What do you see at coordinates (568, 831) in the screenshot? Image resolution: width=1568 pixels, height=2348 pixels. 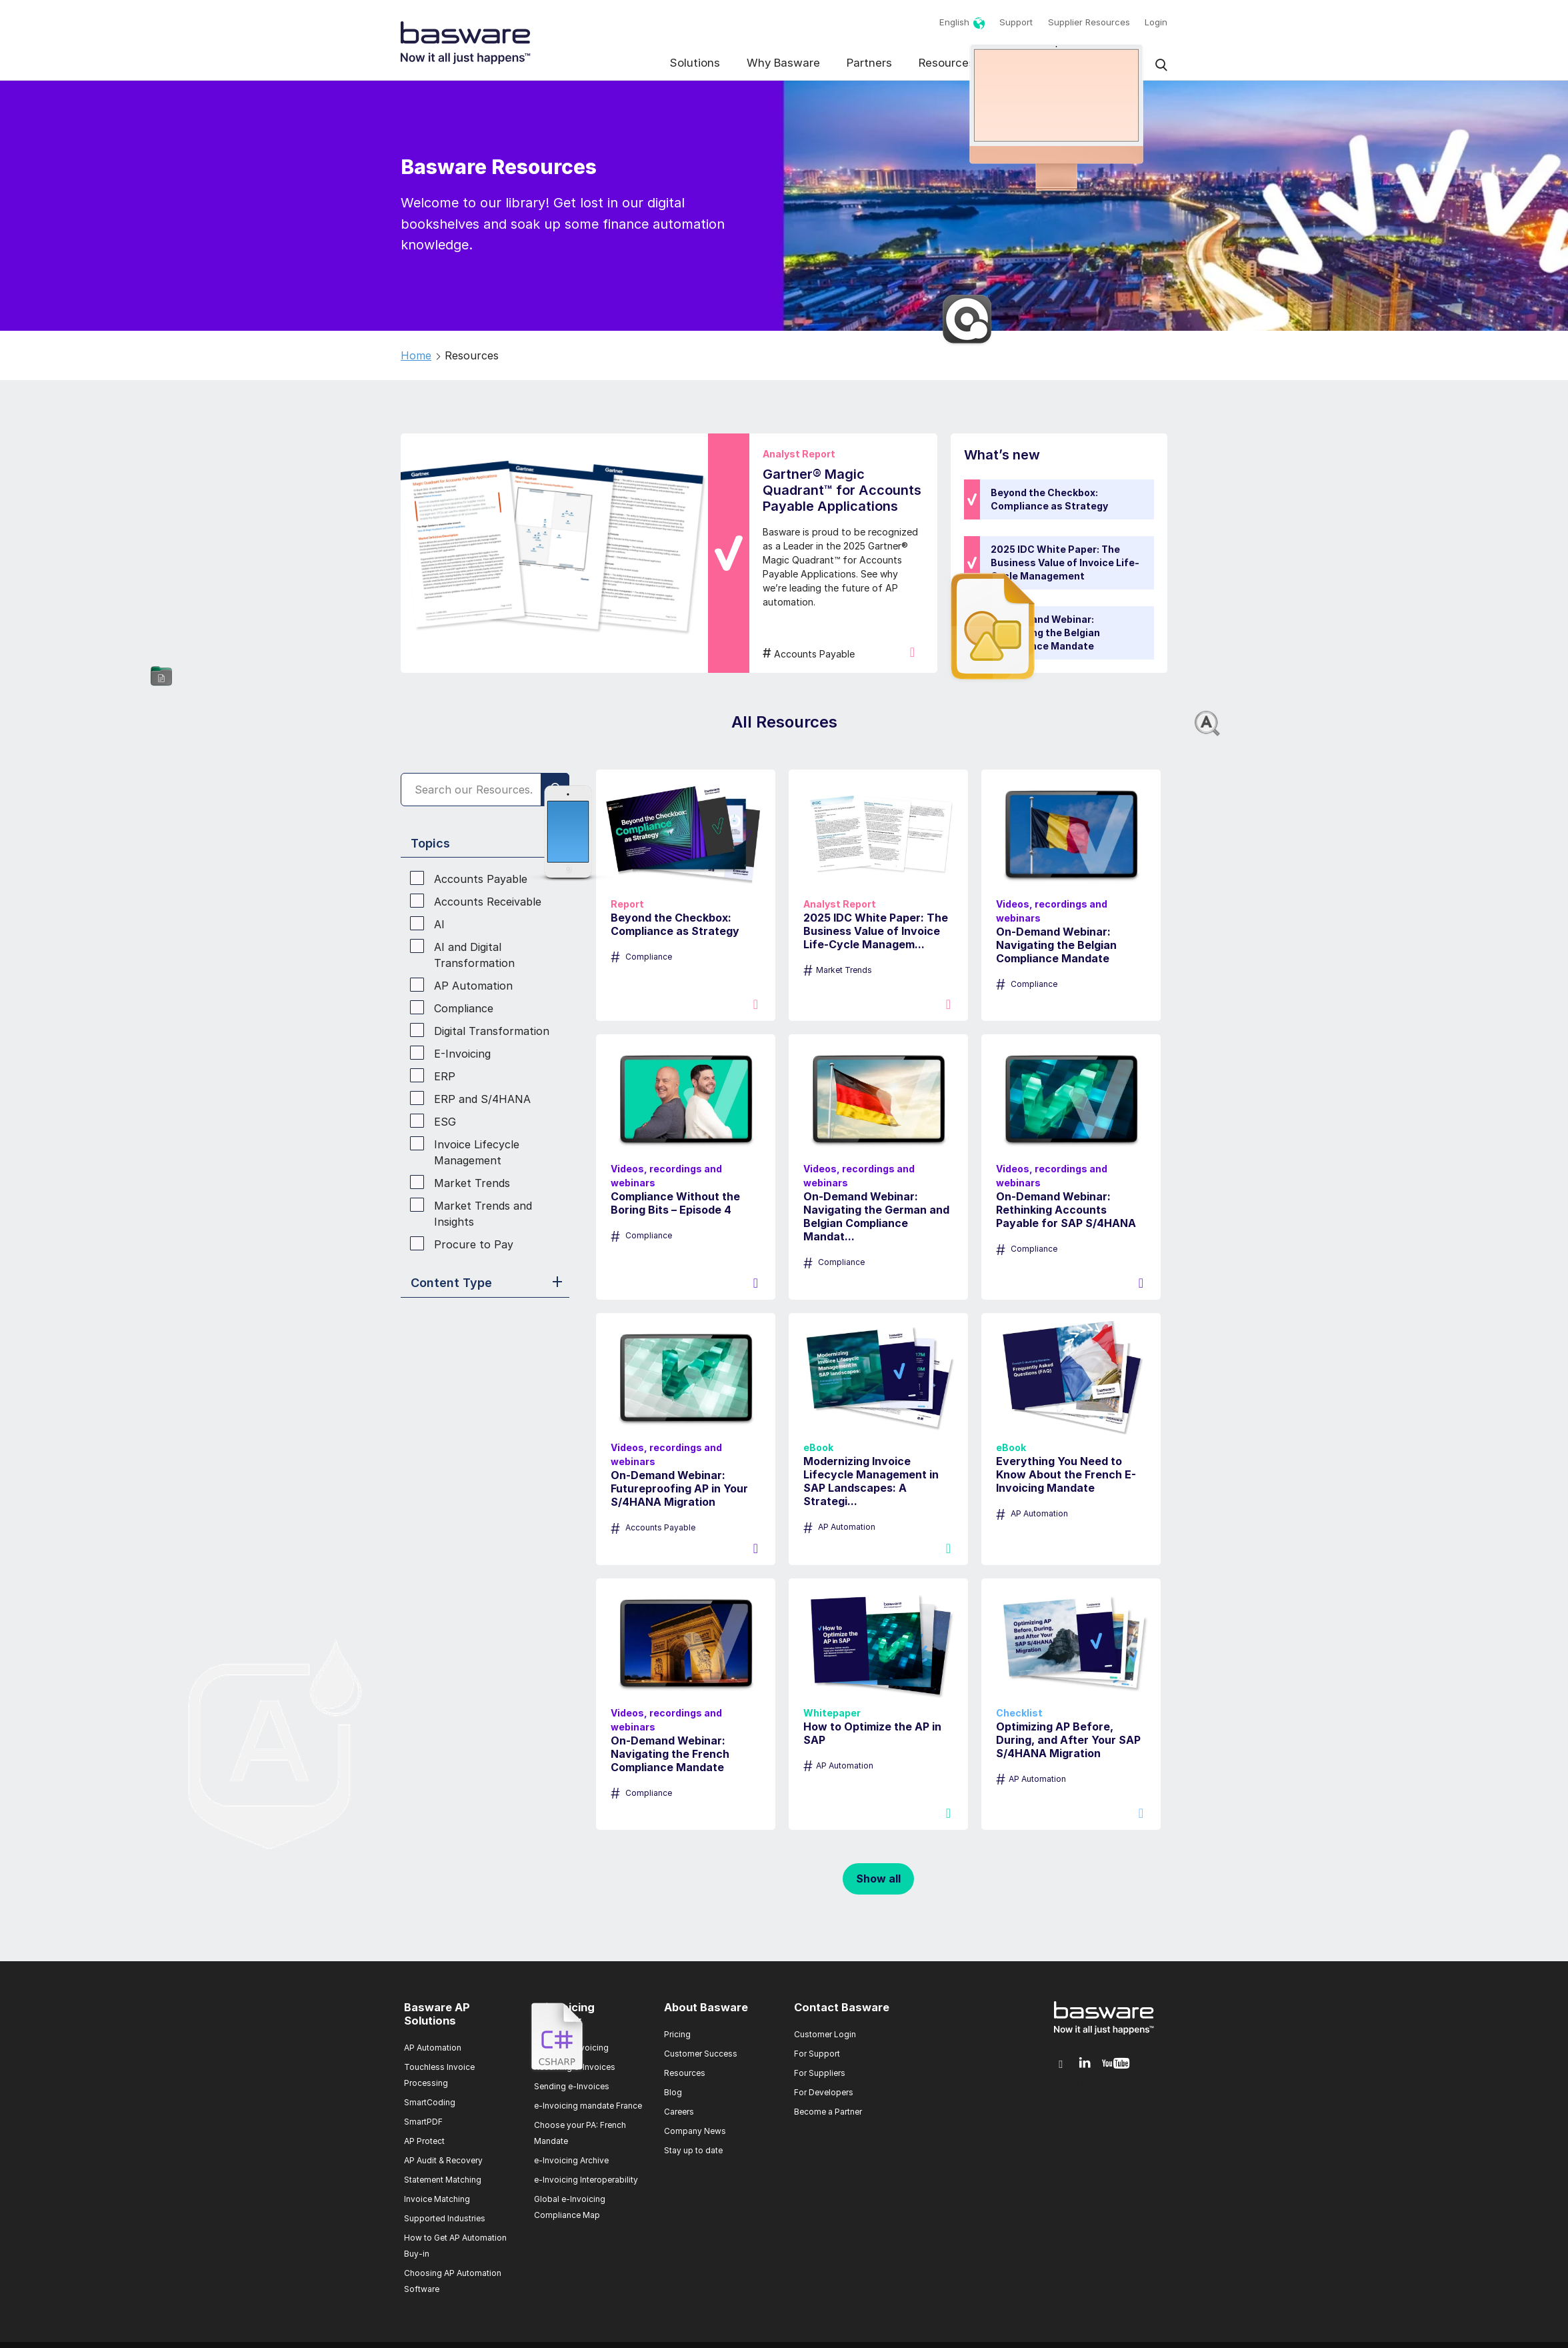 I see `iPod touch device connected` at bounding box center [568, 831].